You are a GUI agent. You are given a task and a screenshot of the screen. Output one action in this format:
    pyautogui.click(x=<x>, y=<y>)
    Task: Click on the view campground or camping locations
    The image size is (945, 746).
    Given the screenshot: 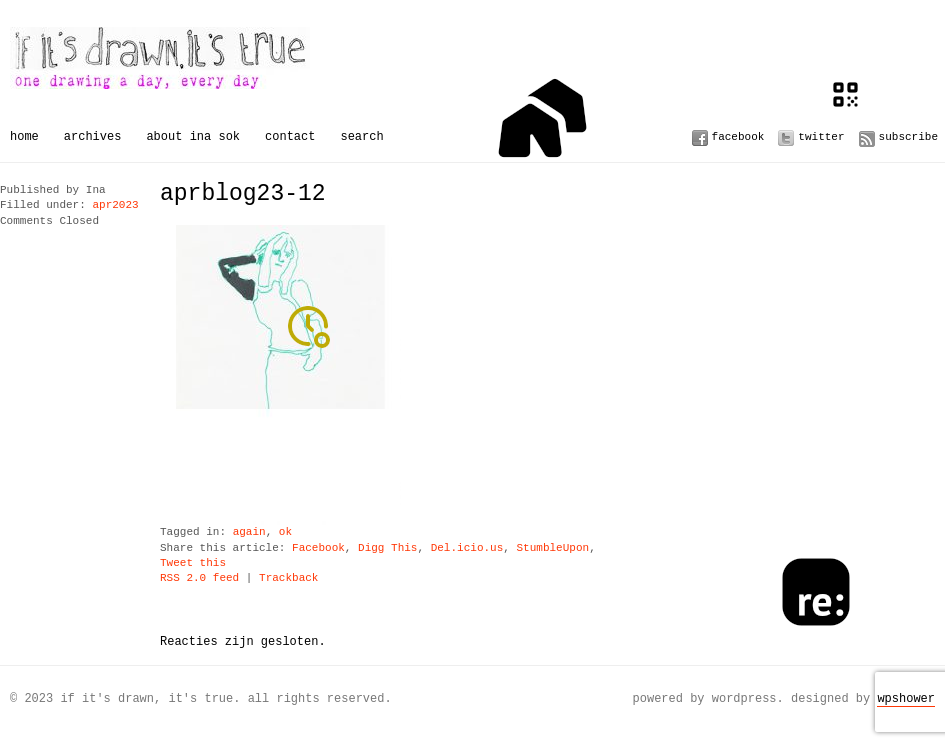 What is the action you would take?
    pyautogui.click(x=542, y=117)
    